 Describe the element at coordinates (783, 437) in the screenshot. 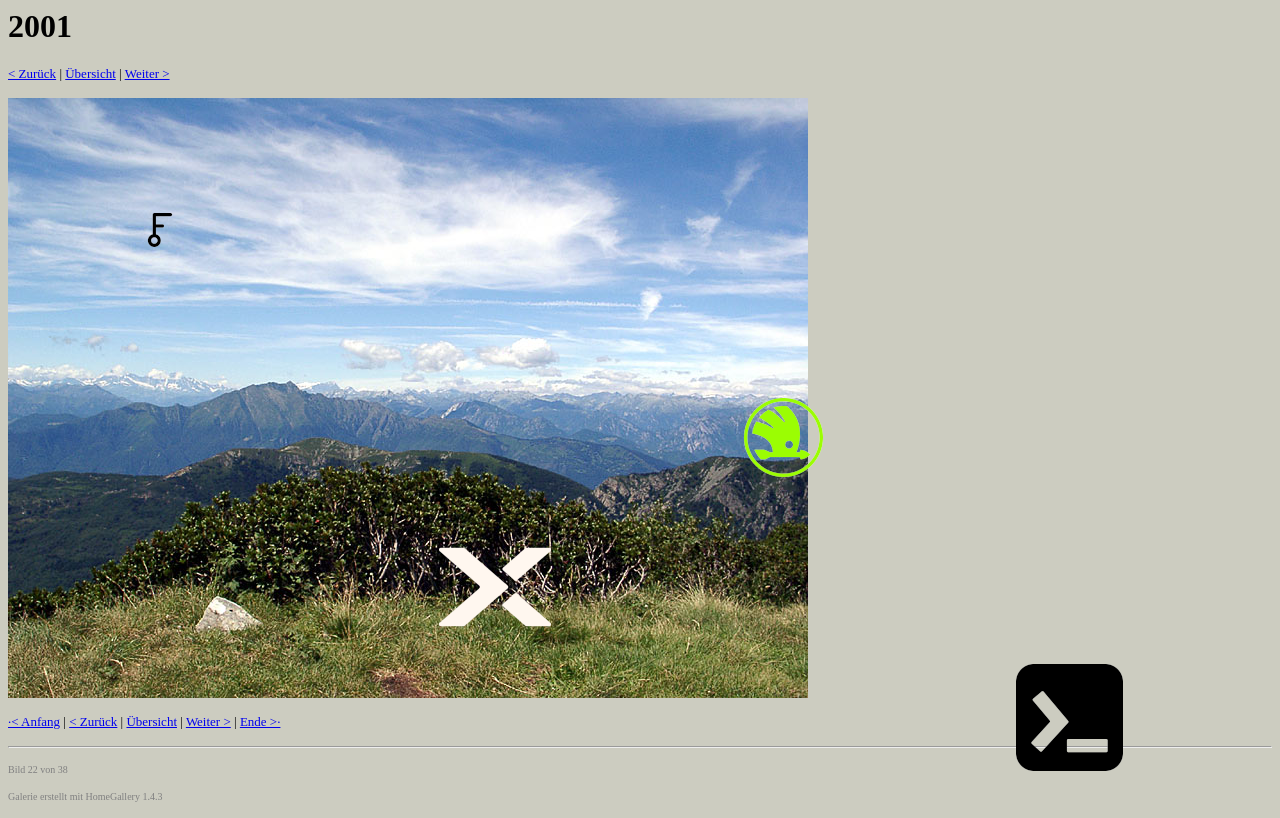

I see `Škoda brand logo` at that location.